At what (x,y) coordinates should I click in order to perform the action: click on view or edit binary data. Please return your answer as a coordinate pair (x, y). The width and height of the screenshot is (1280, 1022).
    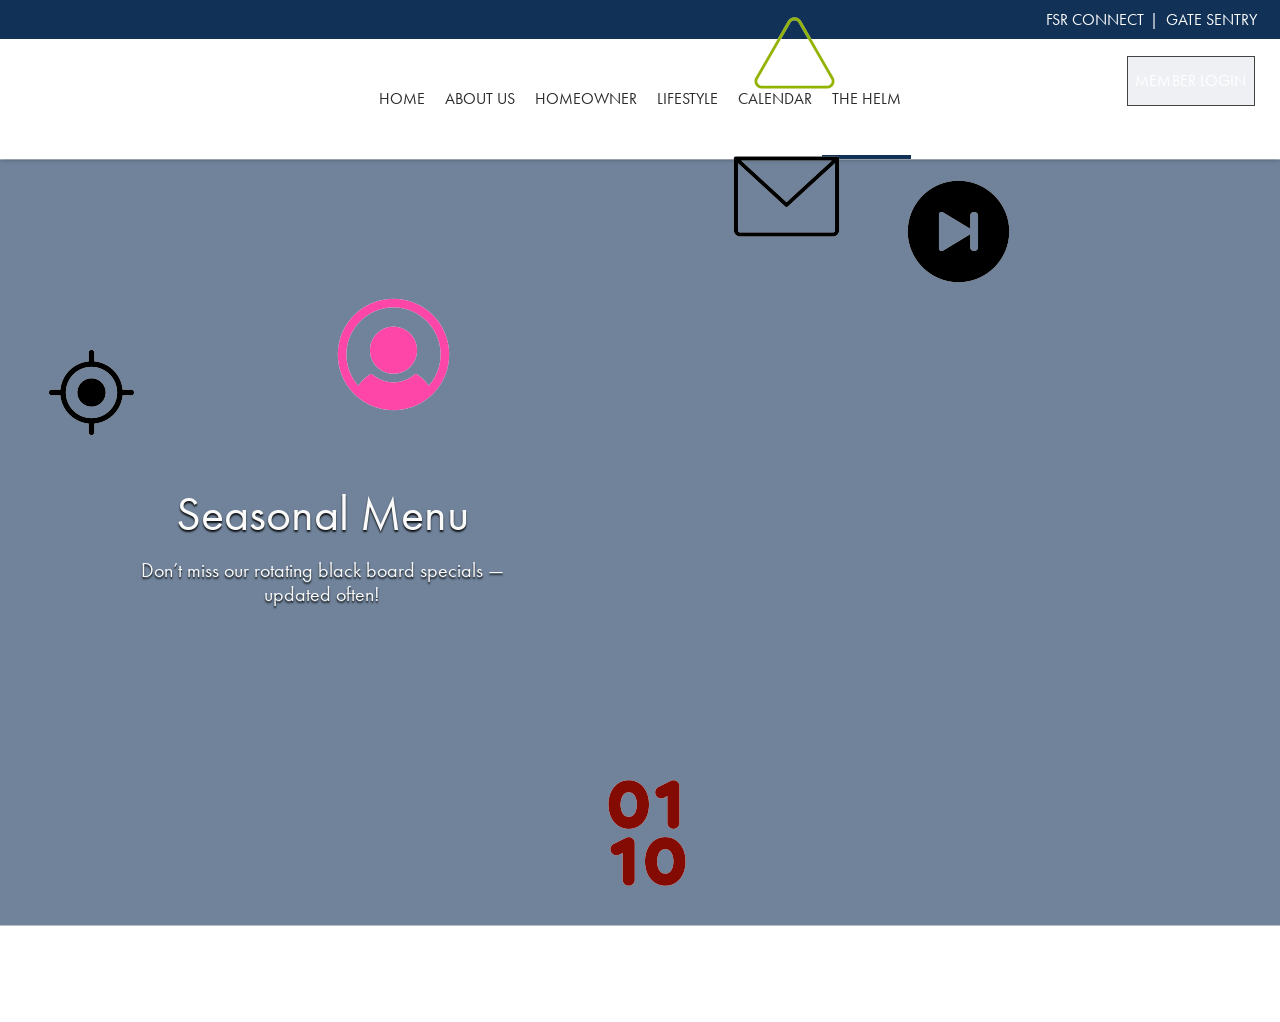
    Looking at the image, I should click on (647, 833).